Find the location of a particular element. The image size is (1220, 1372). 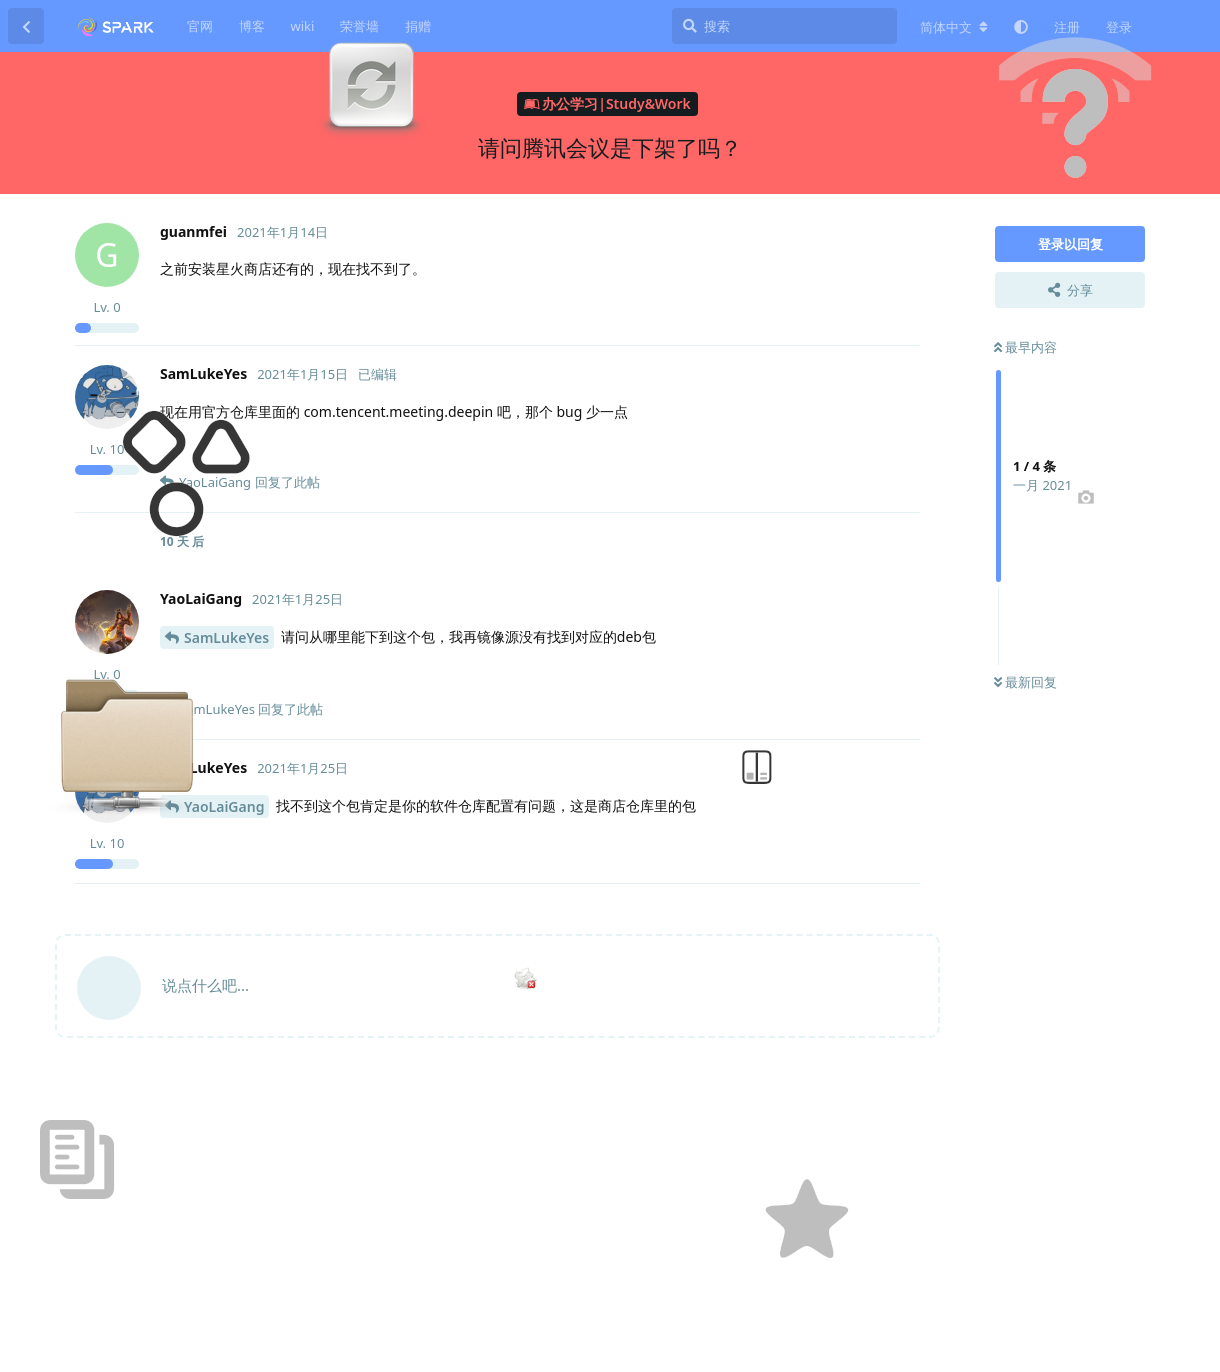

indicates no network route available is located at coordinates (1075, 102).